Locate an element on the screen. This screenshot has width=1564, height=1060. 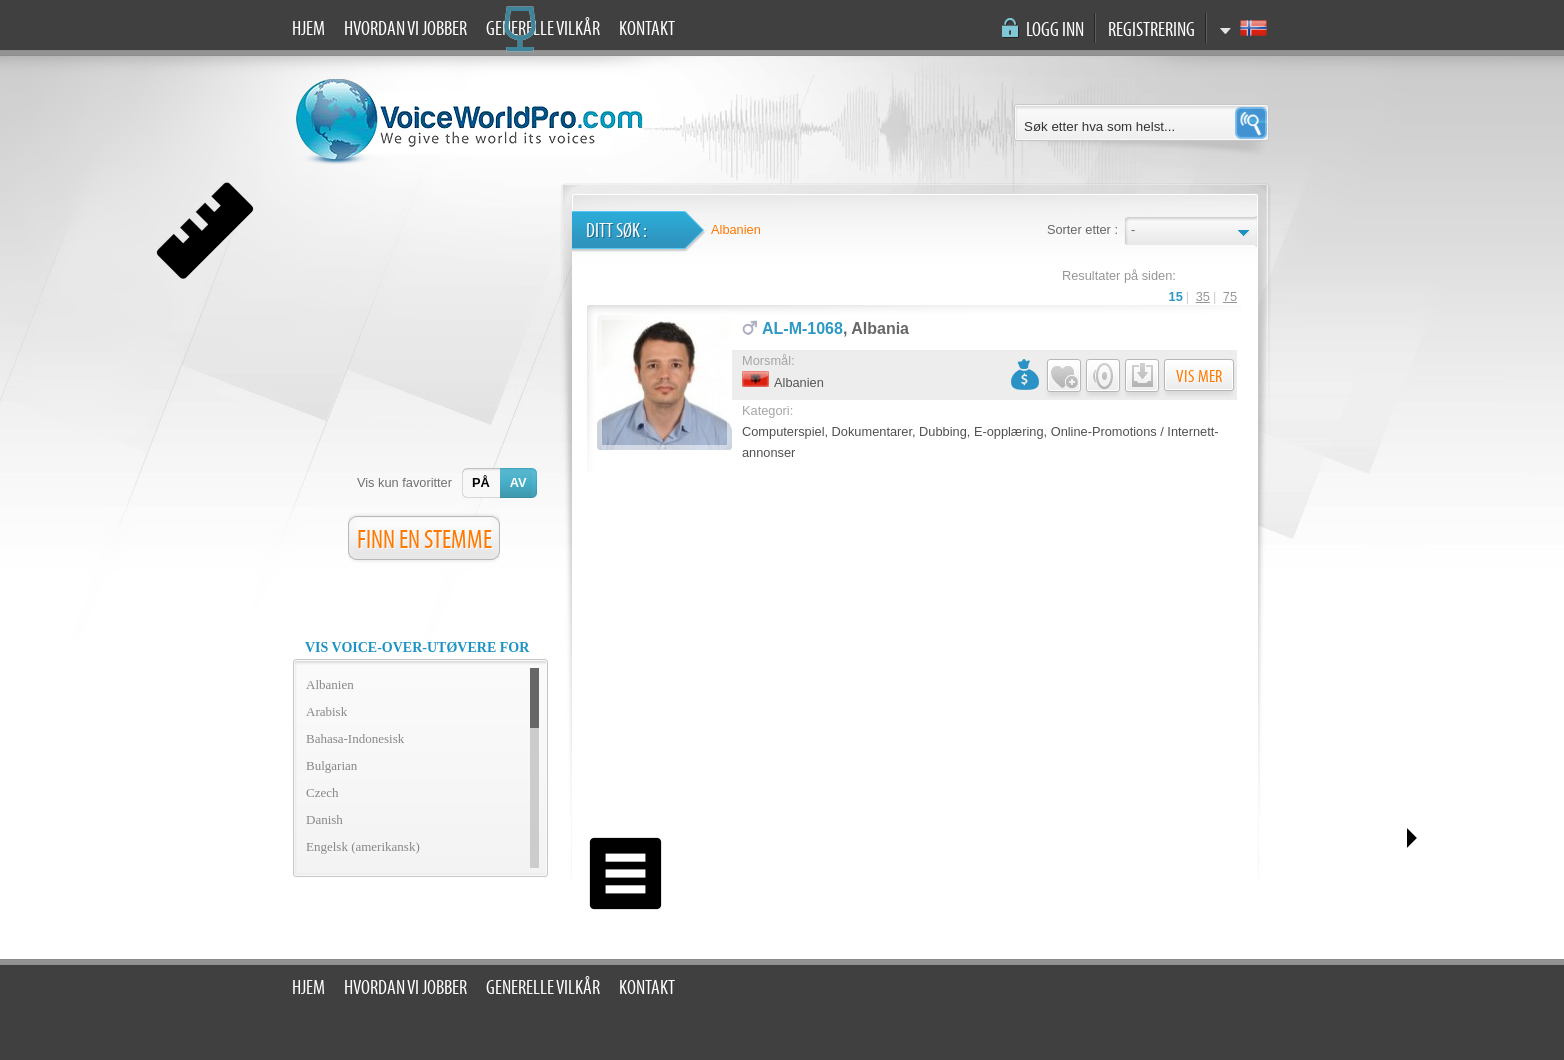
switch to horizontal layout view is located at coordinates (625, 873).